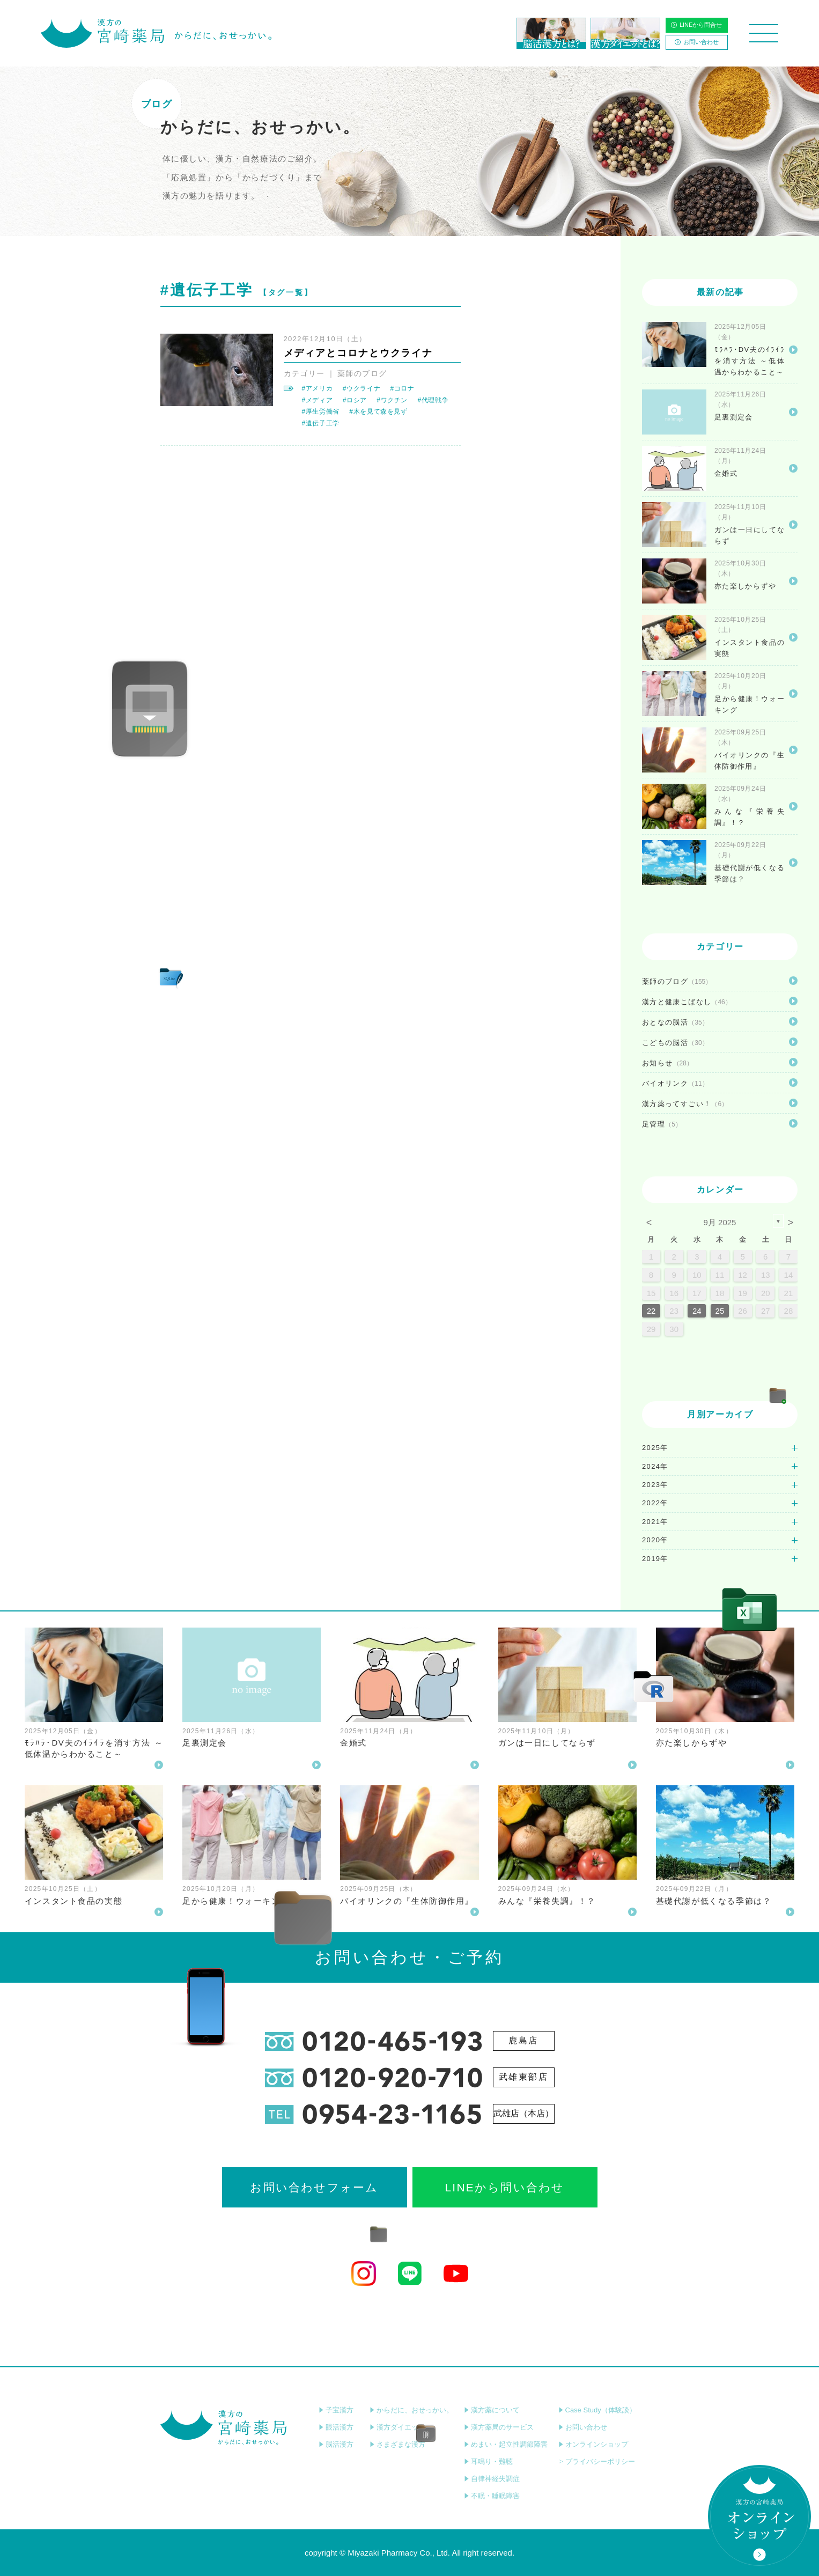 The width and height of the screenshot is (819, 2576). I want to click on create a new folder, so click(778, 1395).